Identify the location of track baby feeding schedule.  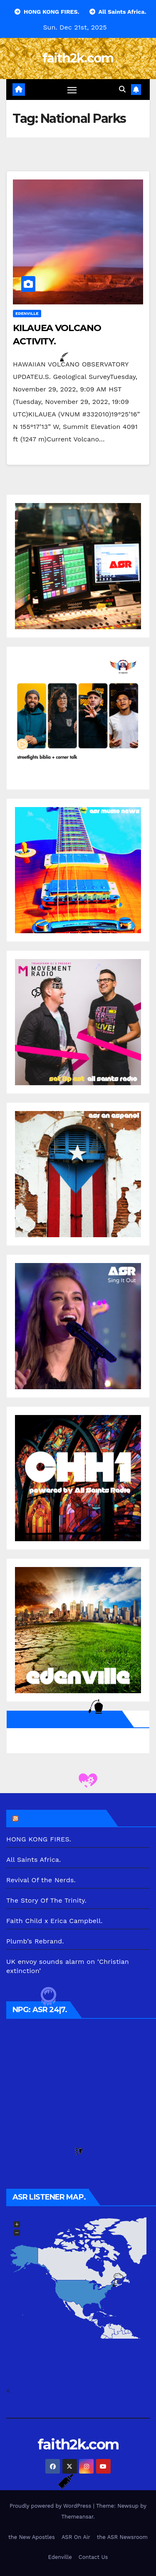
(66, 2481).